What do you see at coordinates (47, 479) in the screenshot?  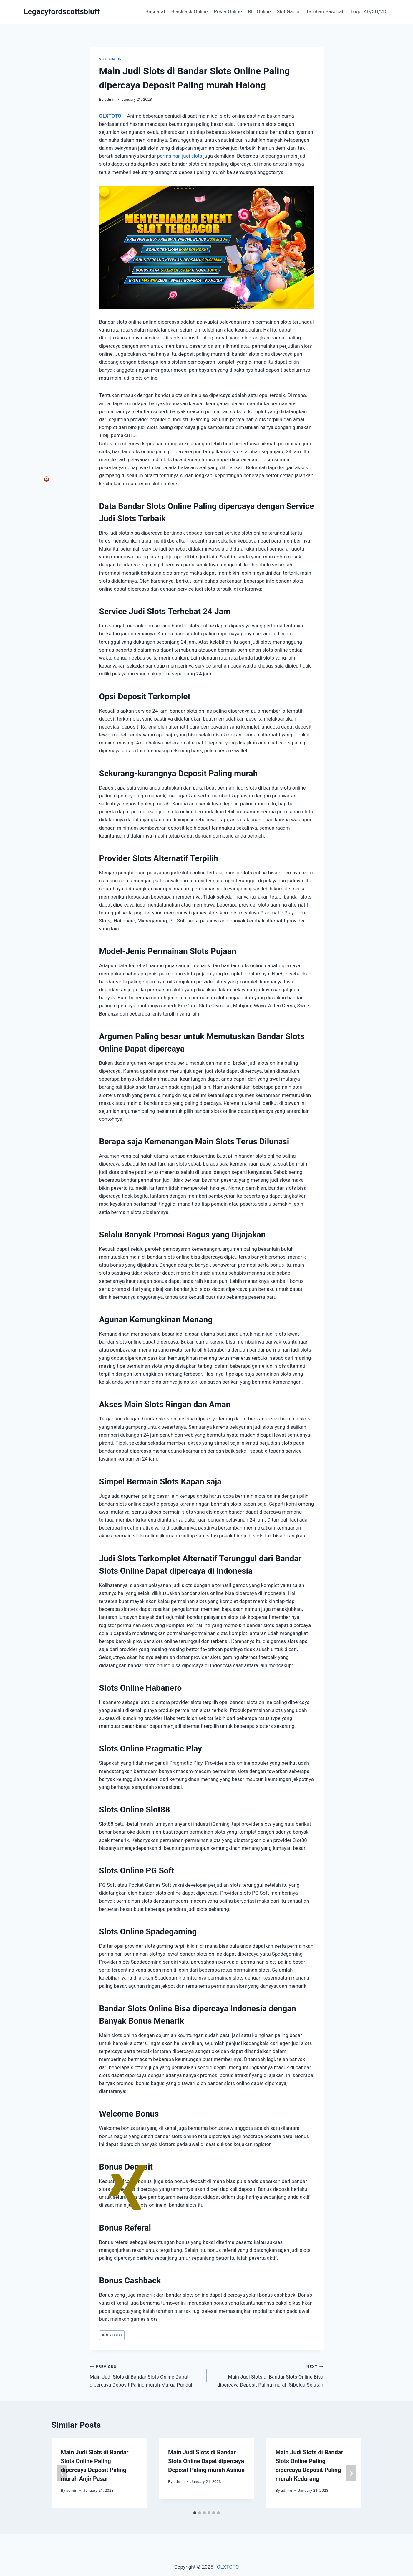 I see `open screenpal screen recording app` at bounding box center [47, 479].